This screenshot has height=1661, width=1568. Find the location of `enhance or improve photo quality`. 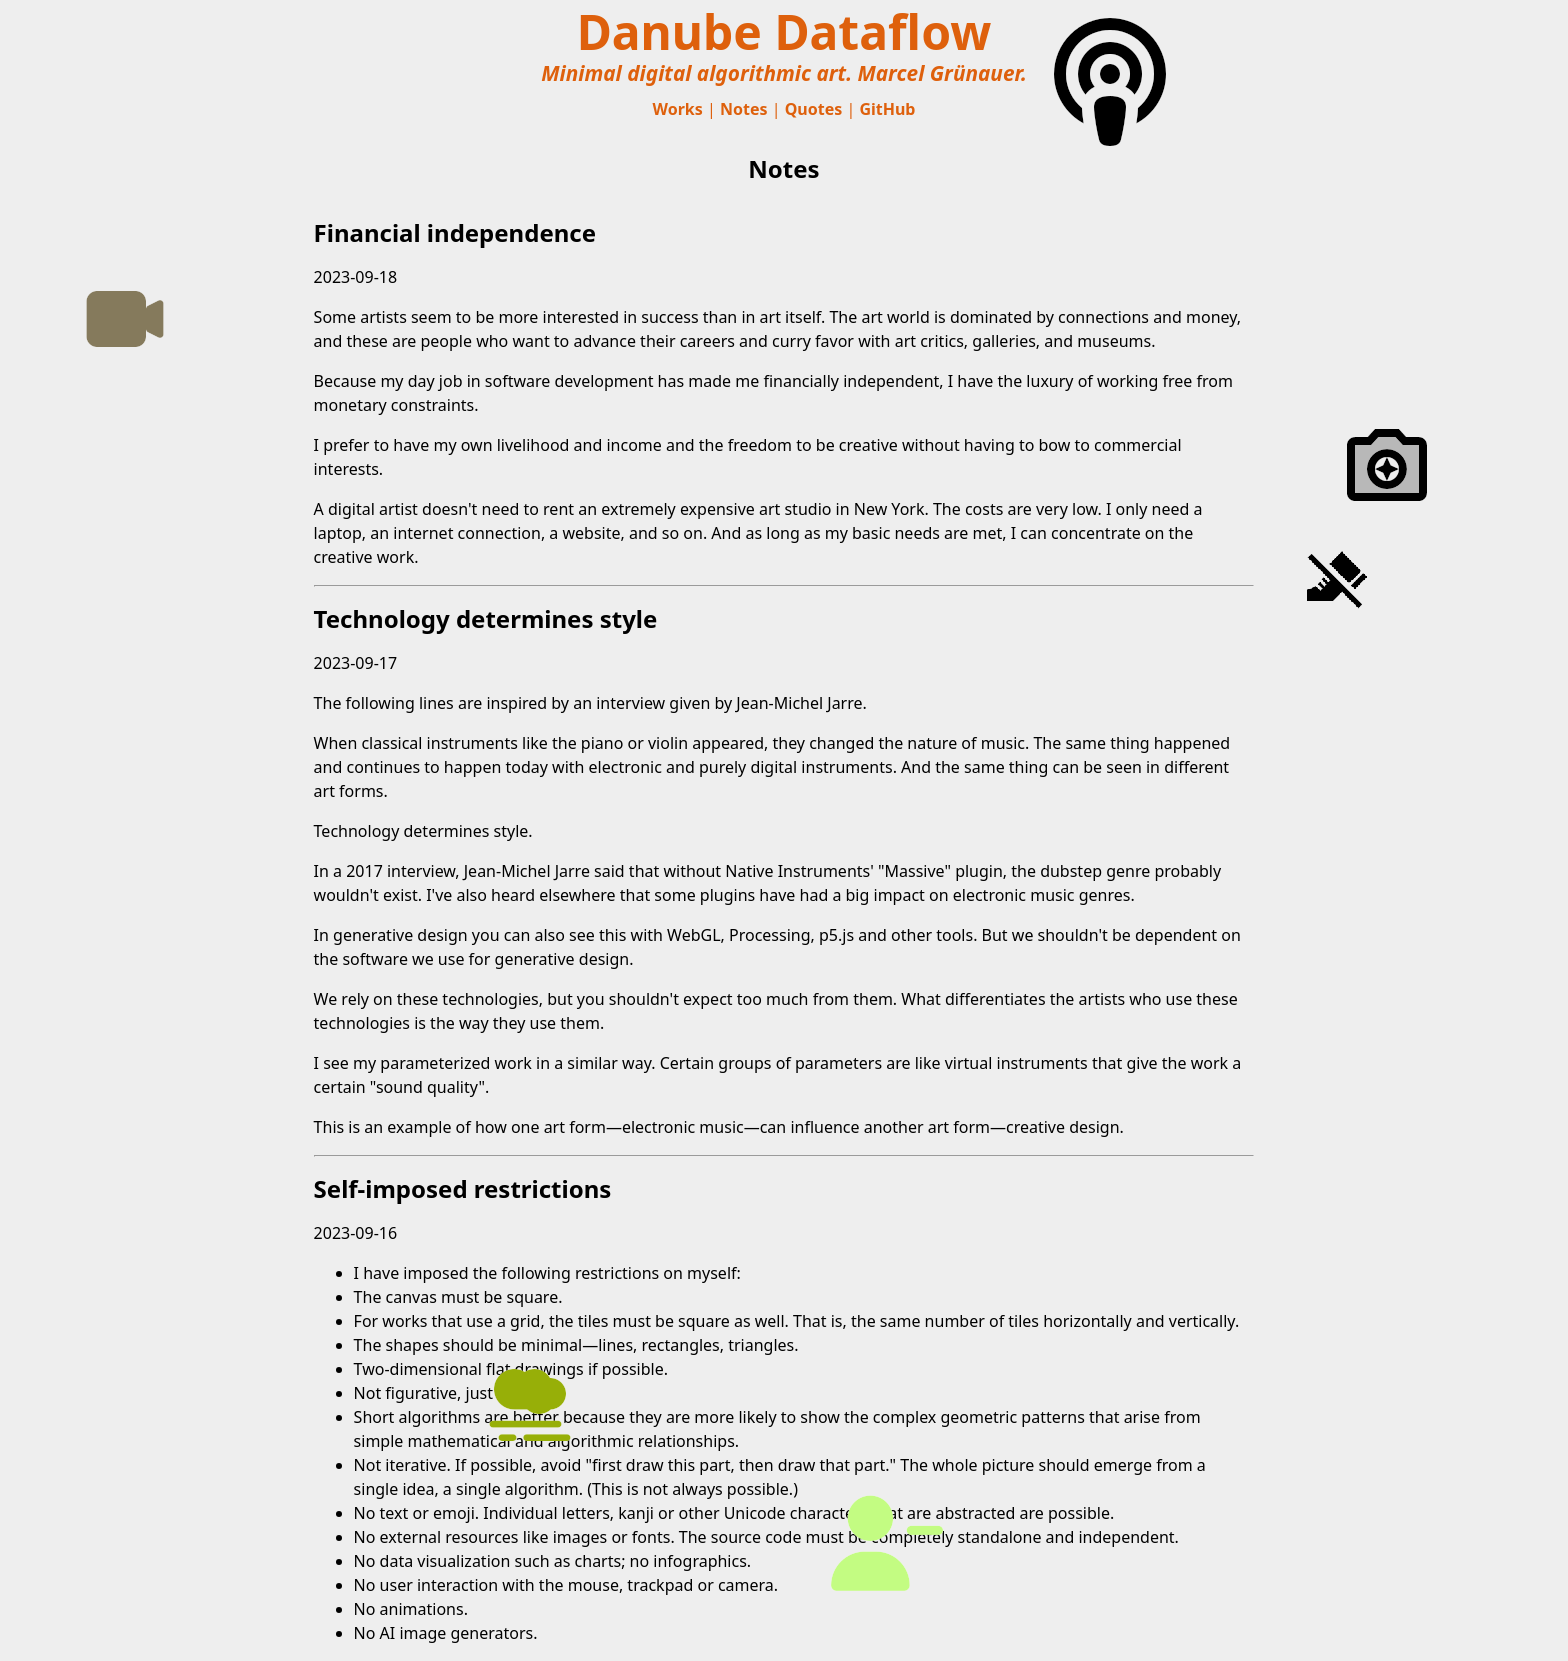

enhance or improve photo quality is located at coordinates (1387, 465).